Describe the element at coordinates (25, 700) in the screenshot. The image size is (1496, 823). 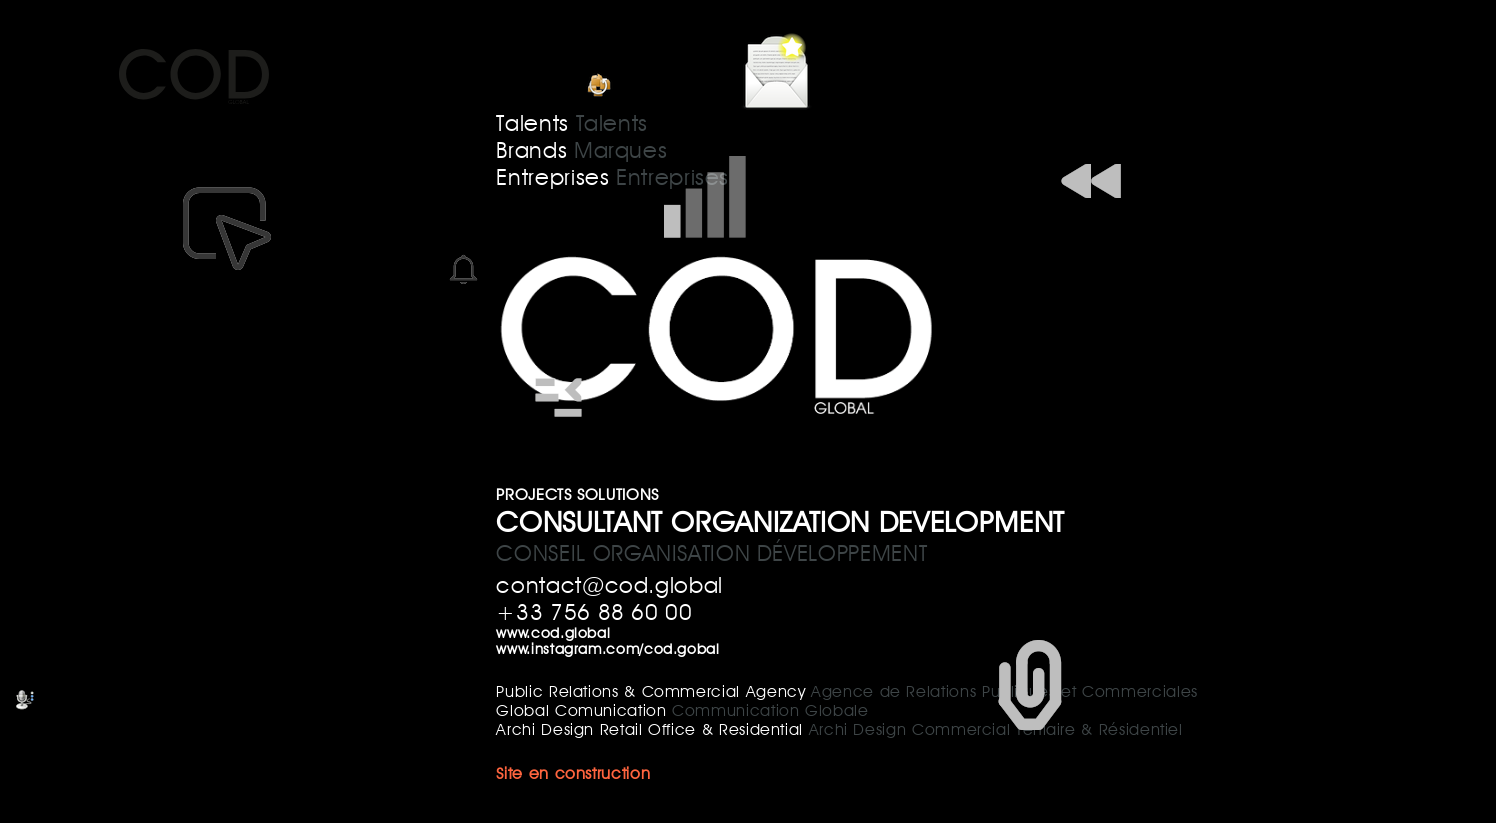
I see `microphone input at medium sensitivity level` at that location.